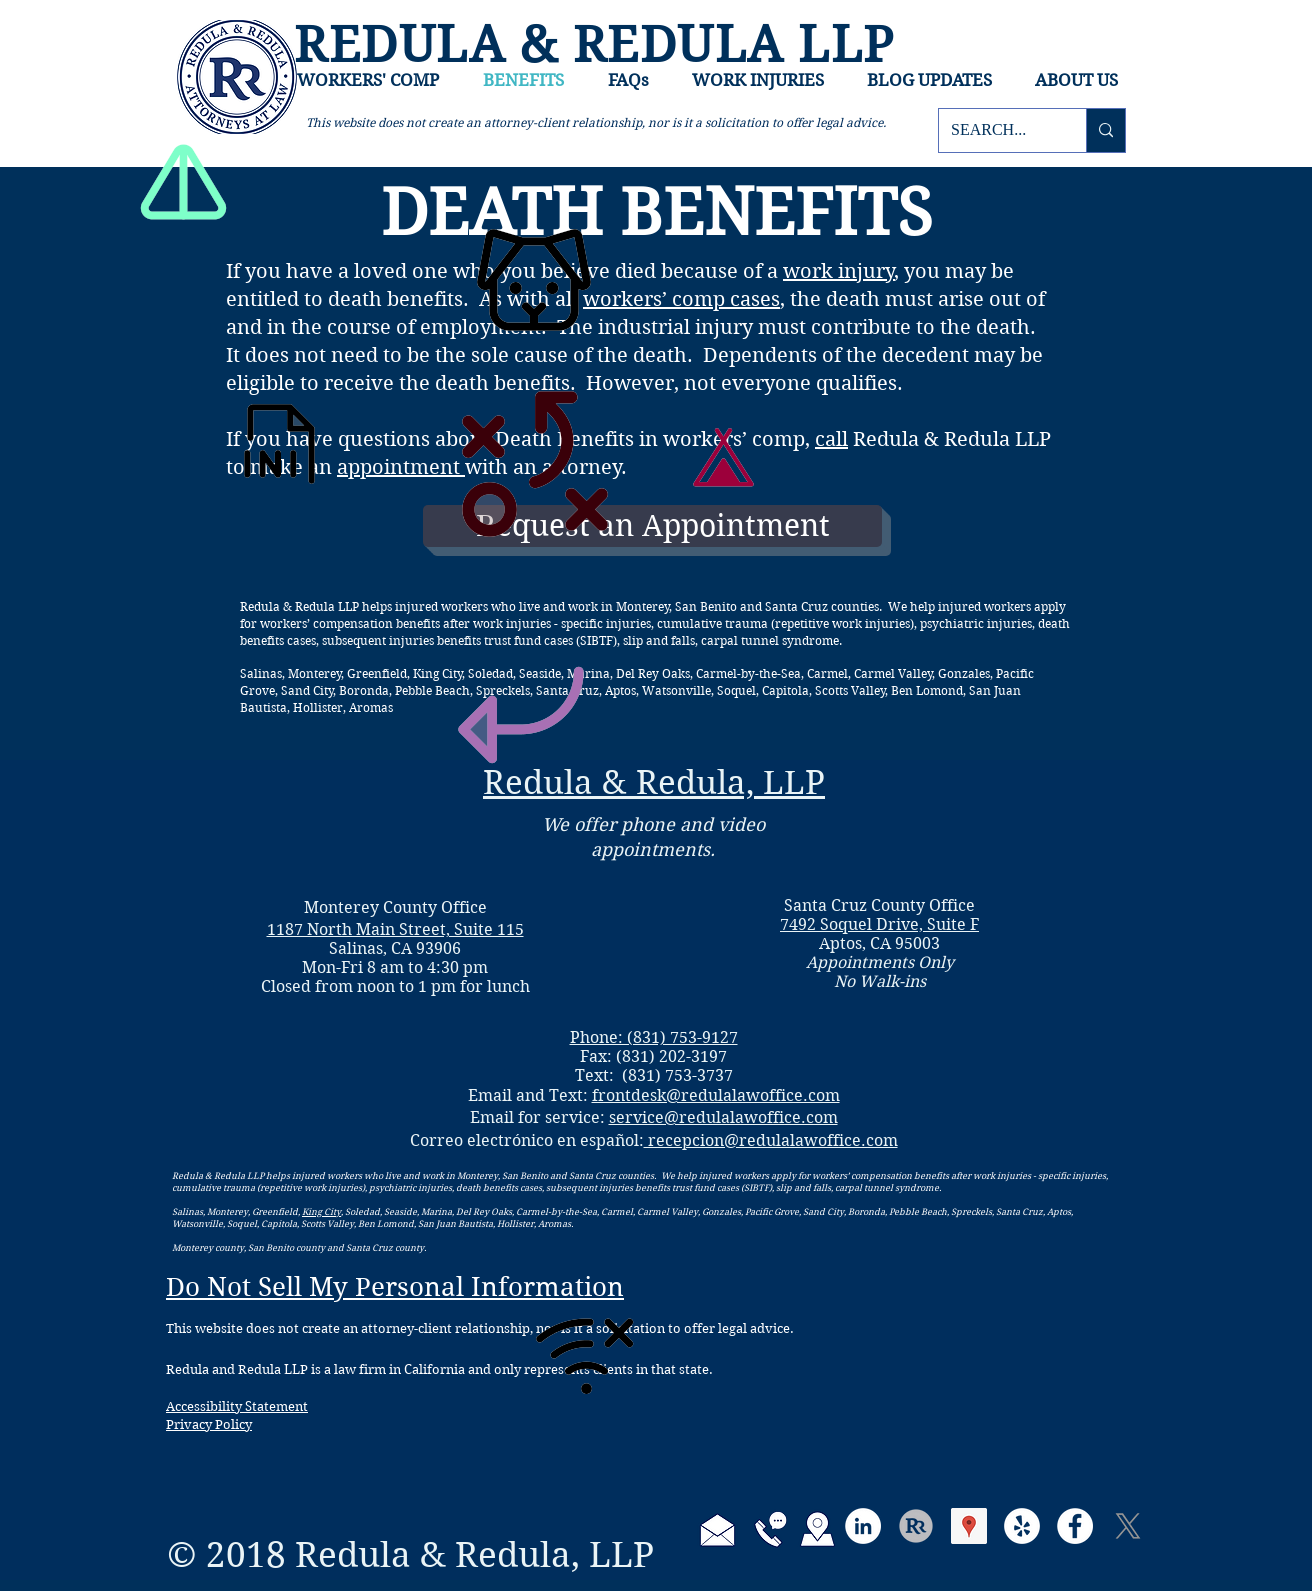 This screenshot has width=1312, height=1591. Describe the element at coordinates (534, 282) in the screenshot. I see `access pet-related features or settings` at that location.